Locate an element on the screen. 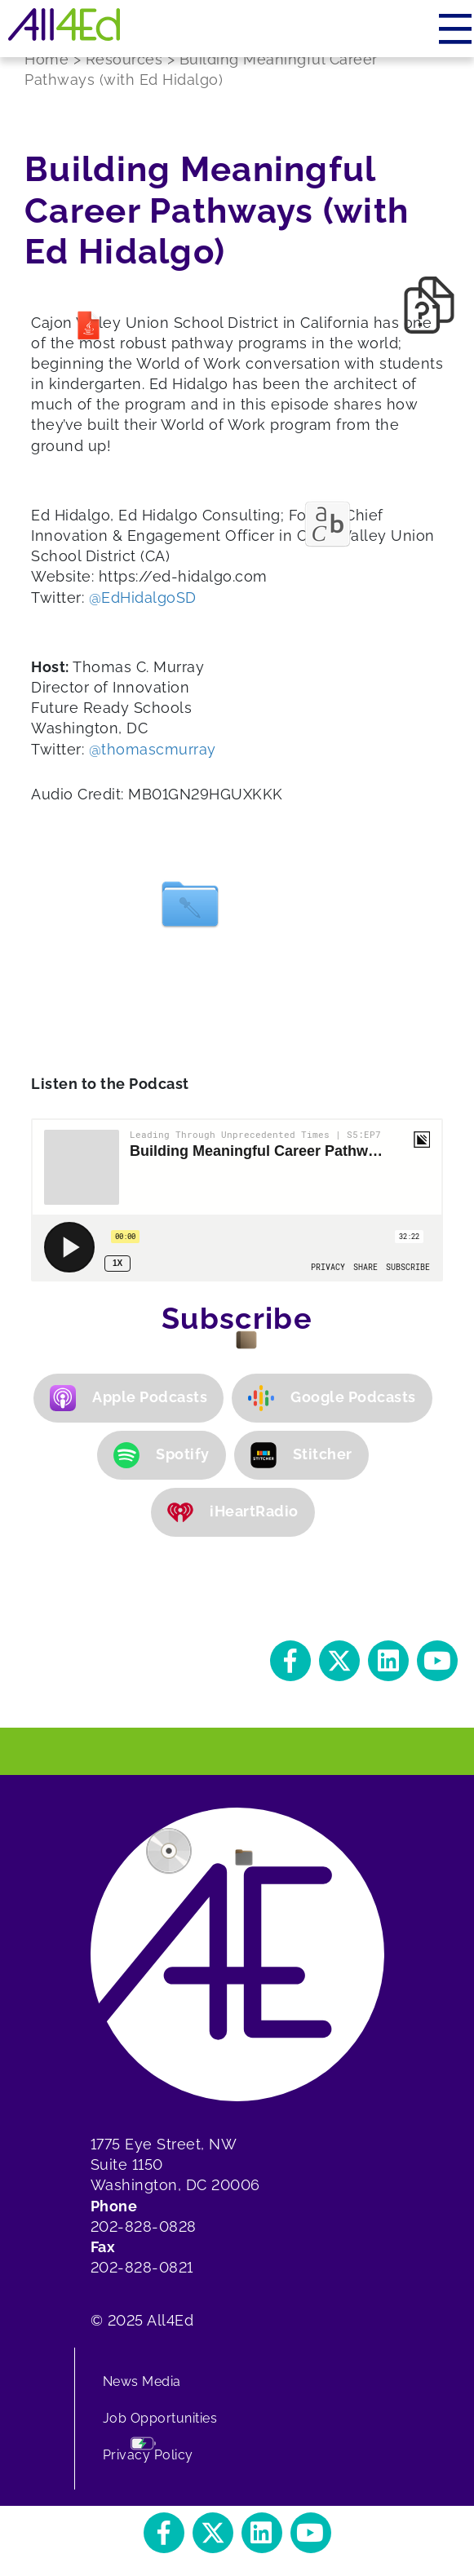 This screenshot has width=474, height=2576. access font and typography settings is located at coordinates (327, 524).